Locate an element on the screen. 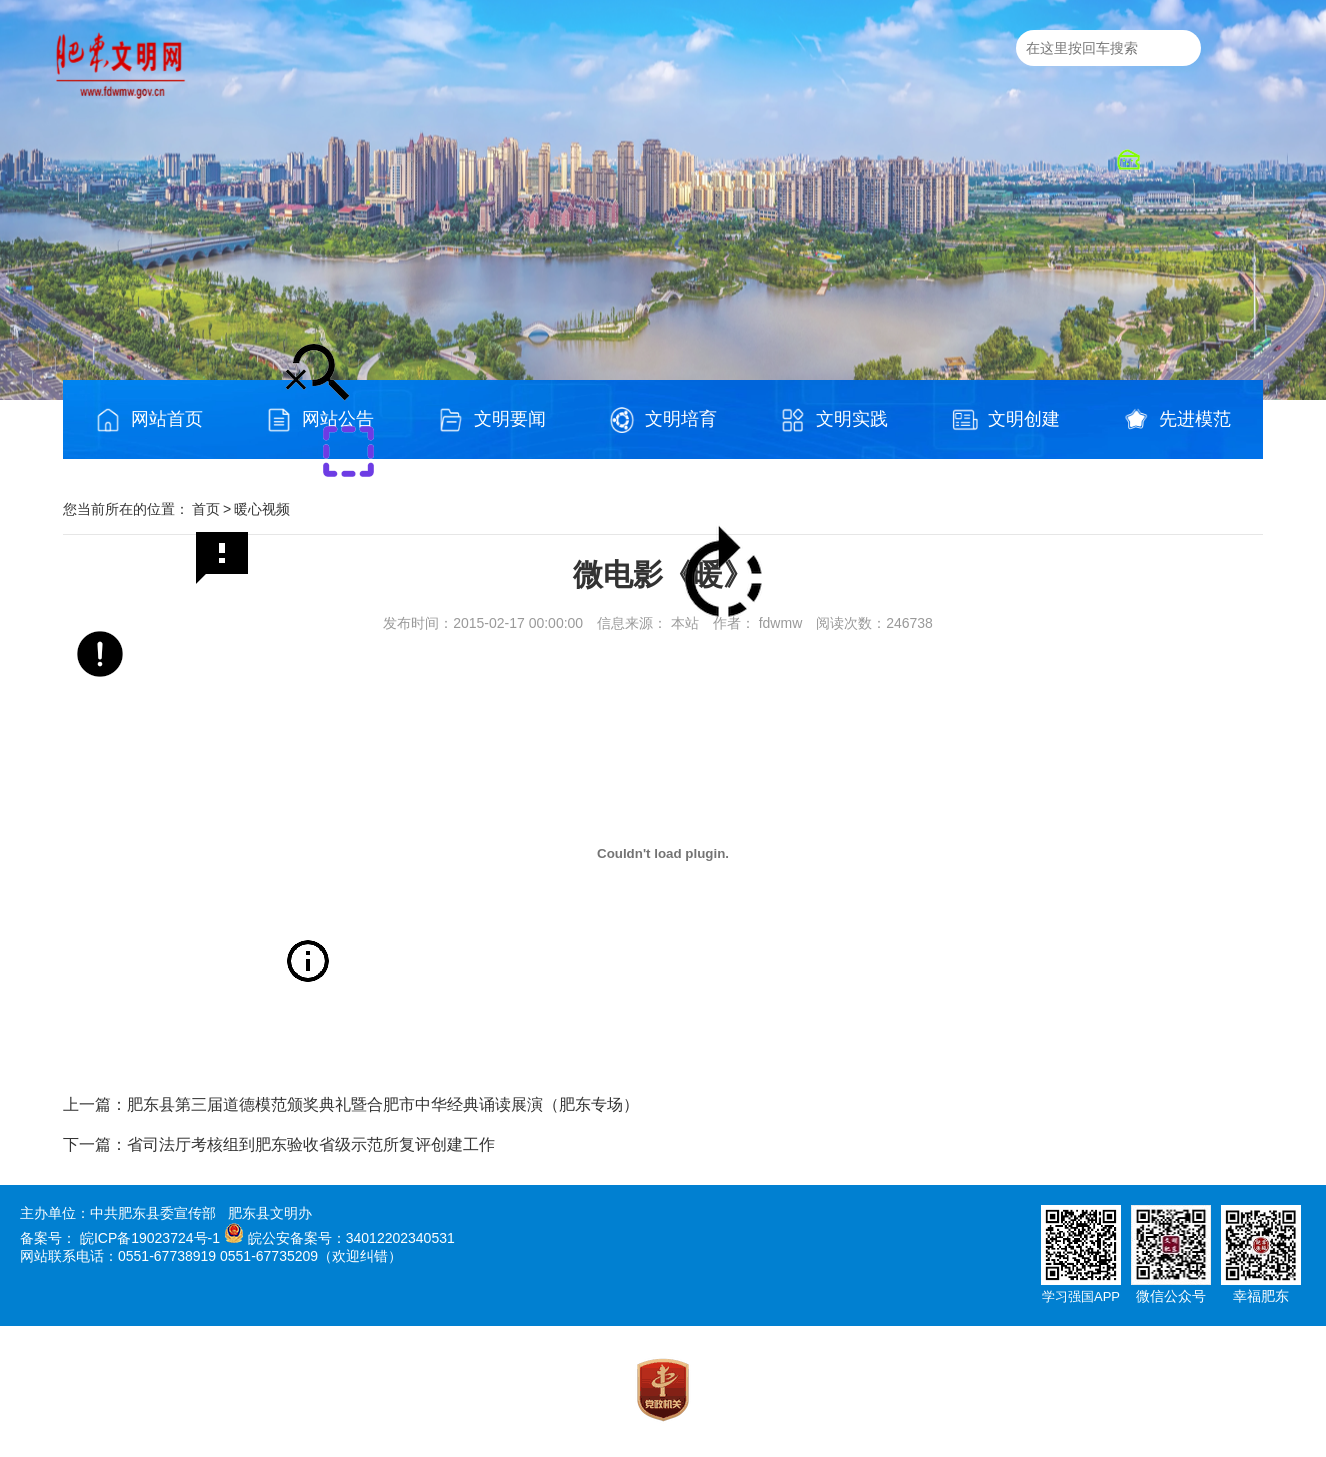 The image size is (1326, 1457). message failed to send is located at coordinates (222, 558).